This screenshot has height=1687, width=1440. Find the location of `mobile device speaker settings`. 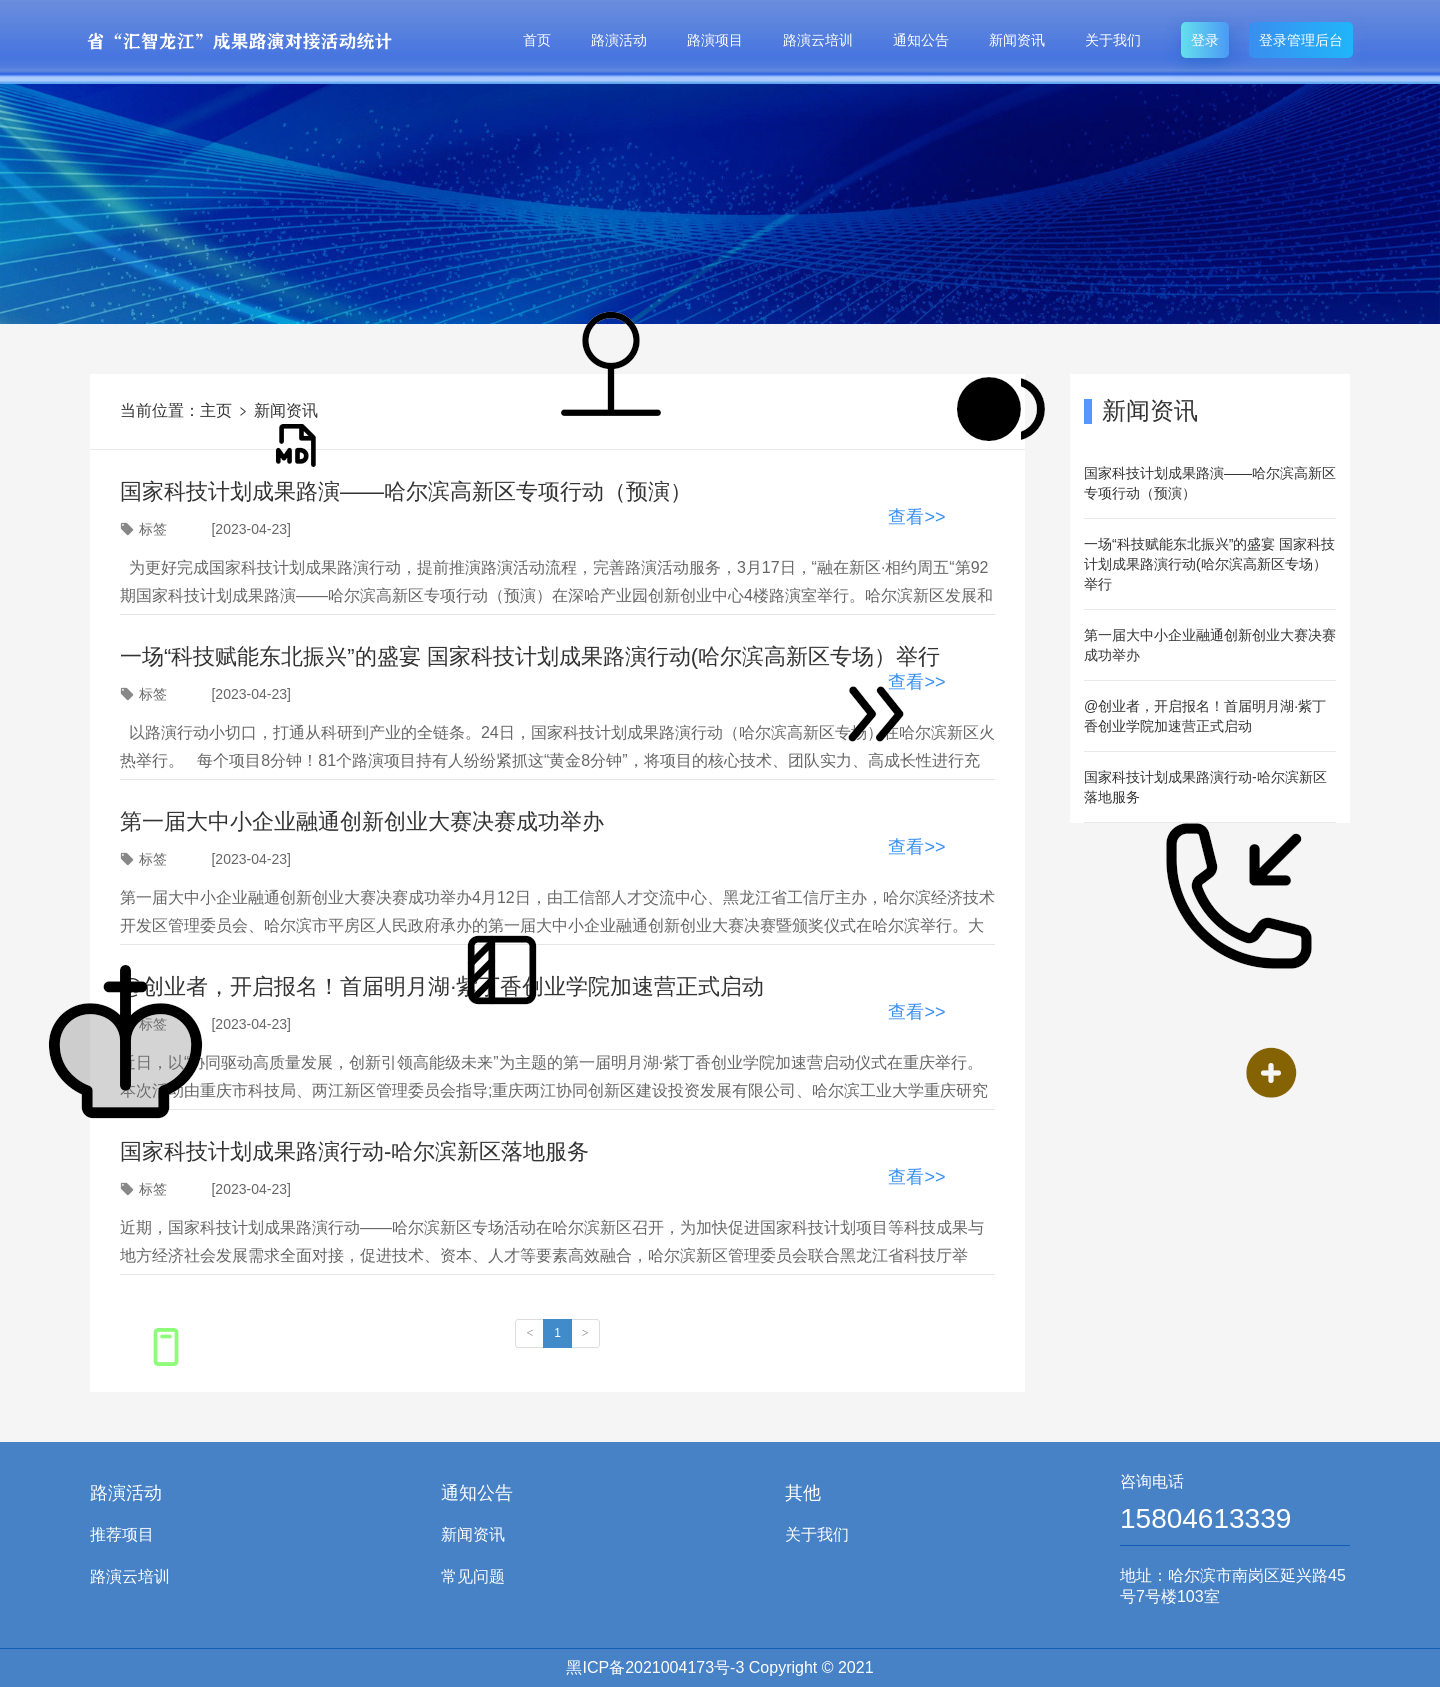

mobile device speaker settings is located at coordinates (166, 1347).